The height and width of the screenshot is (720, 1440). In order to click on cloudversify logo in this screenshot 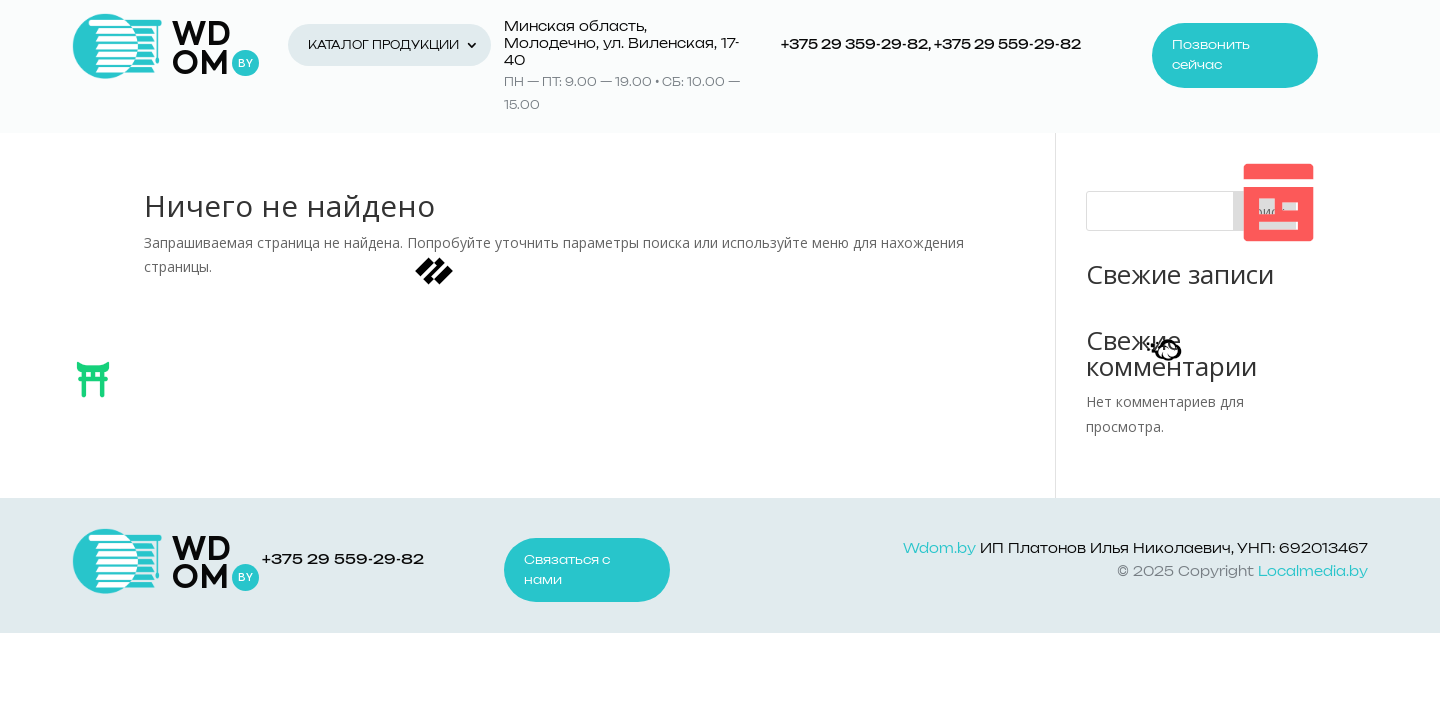, I will do `click(1164, 350)`.